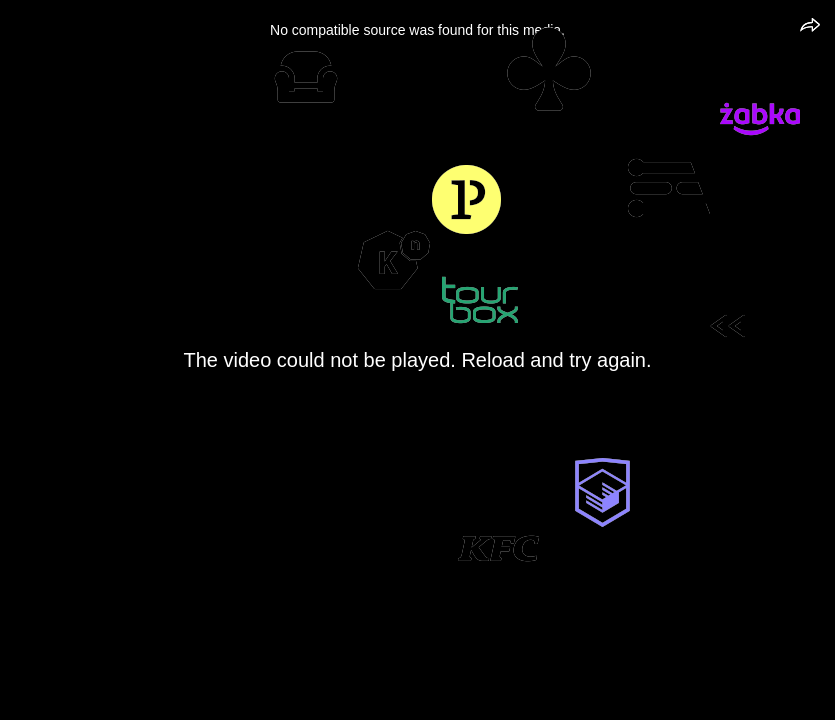 Image resolution: width=835 pixels, height=720 pixels. What do you see at coordinates (760, 119) in the screenshot?
I see `open the Żabka convenience store app` at bounding box center [760, 119].